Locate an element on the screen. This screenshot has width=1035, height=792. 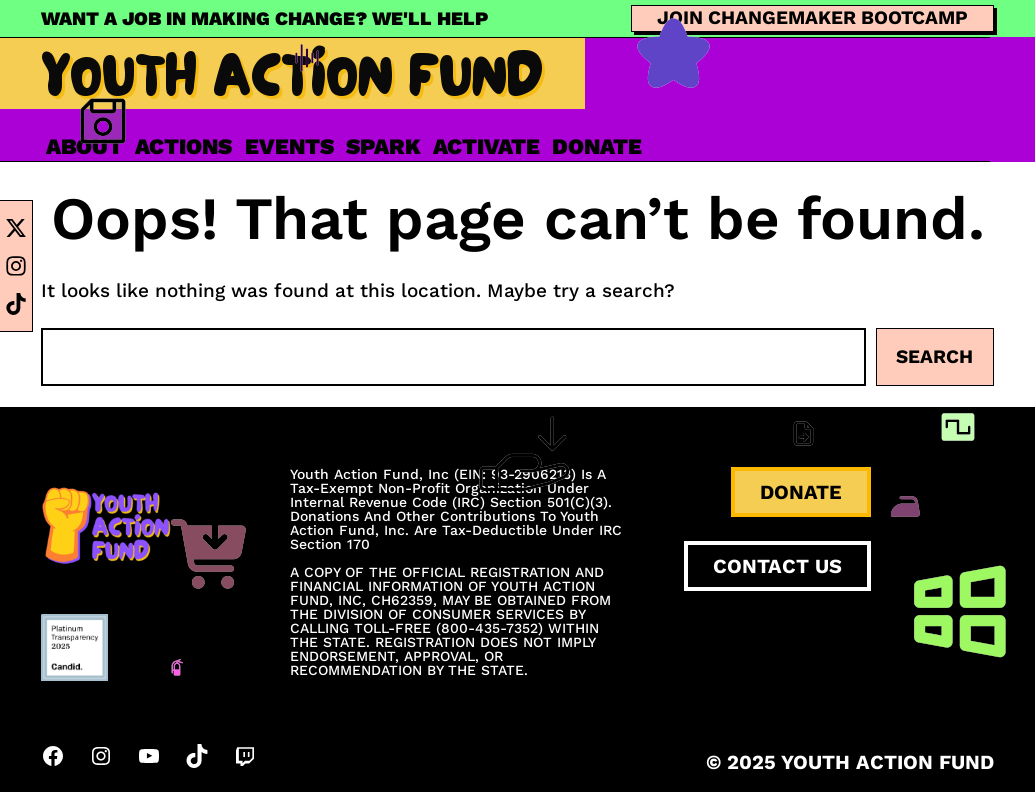
ironing or garment care instructions is located at coordinates (905, 506).